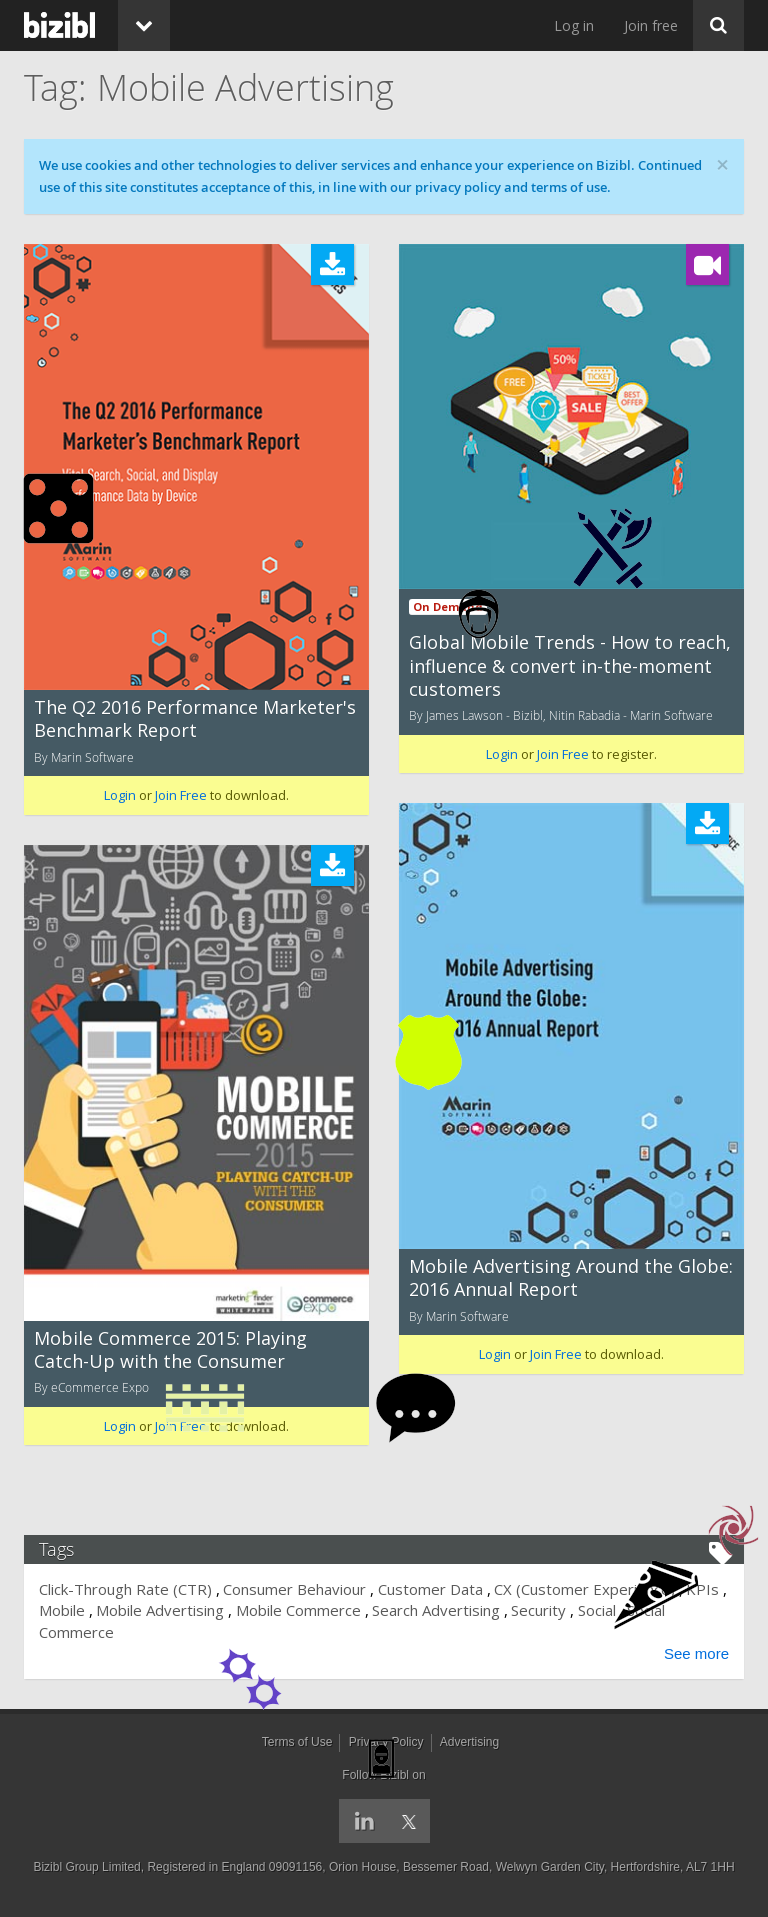 Image resolution: width=768 pixels, height=1917 pixels. Describe the element at coordinates (655, 1593) in the screenshot. I see `order food or access food delivery services` at that location.